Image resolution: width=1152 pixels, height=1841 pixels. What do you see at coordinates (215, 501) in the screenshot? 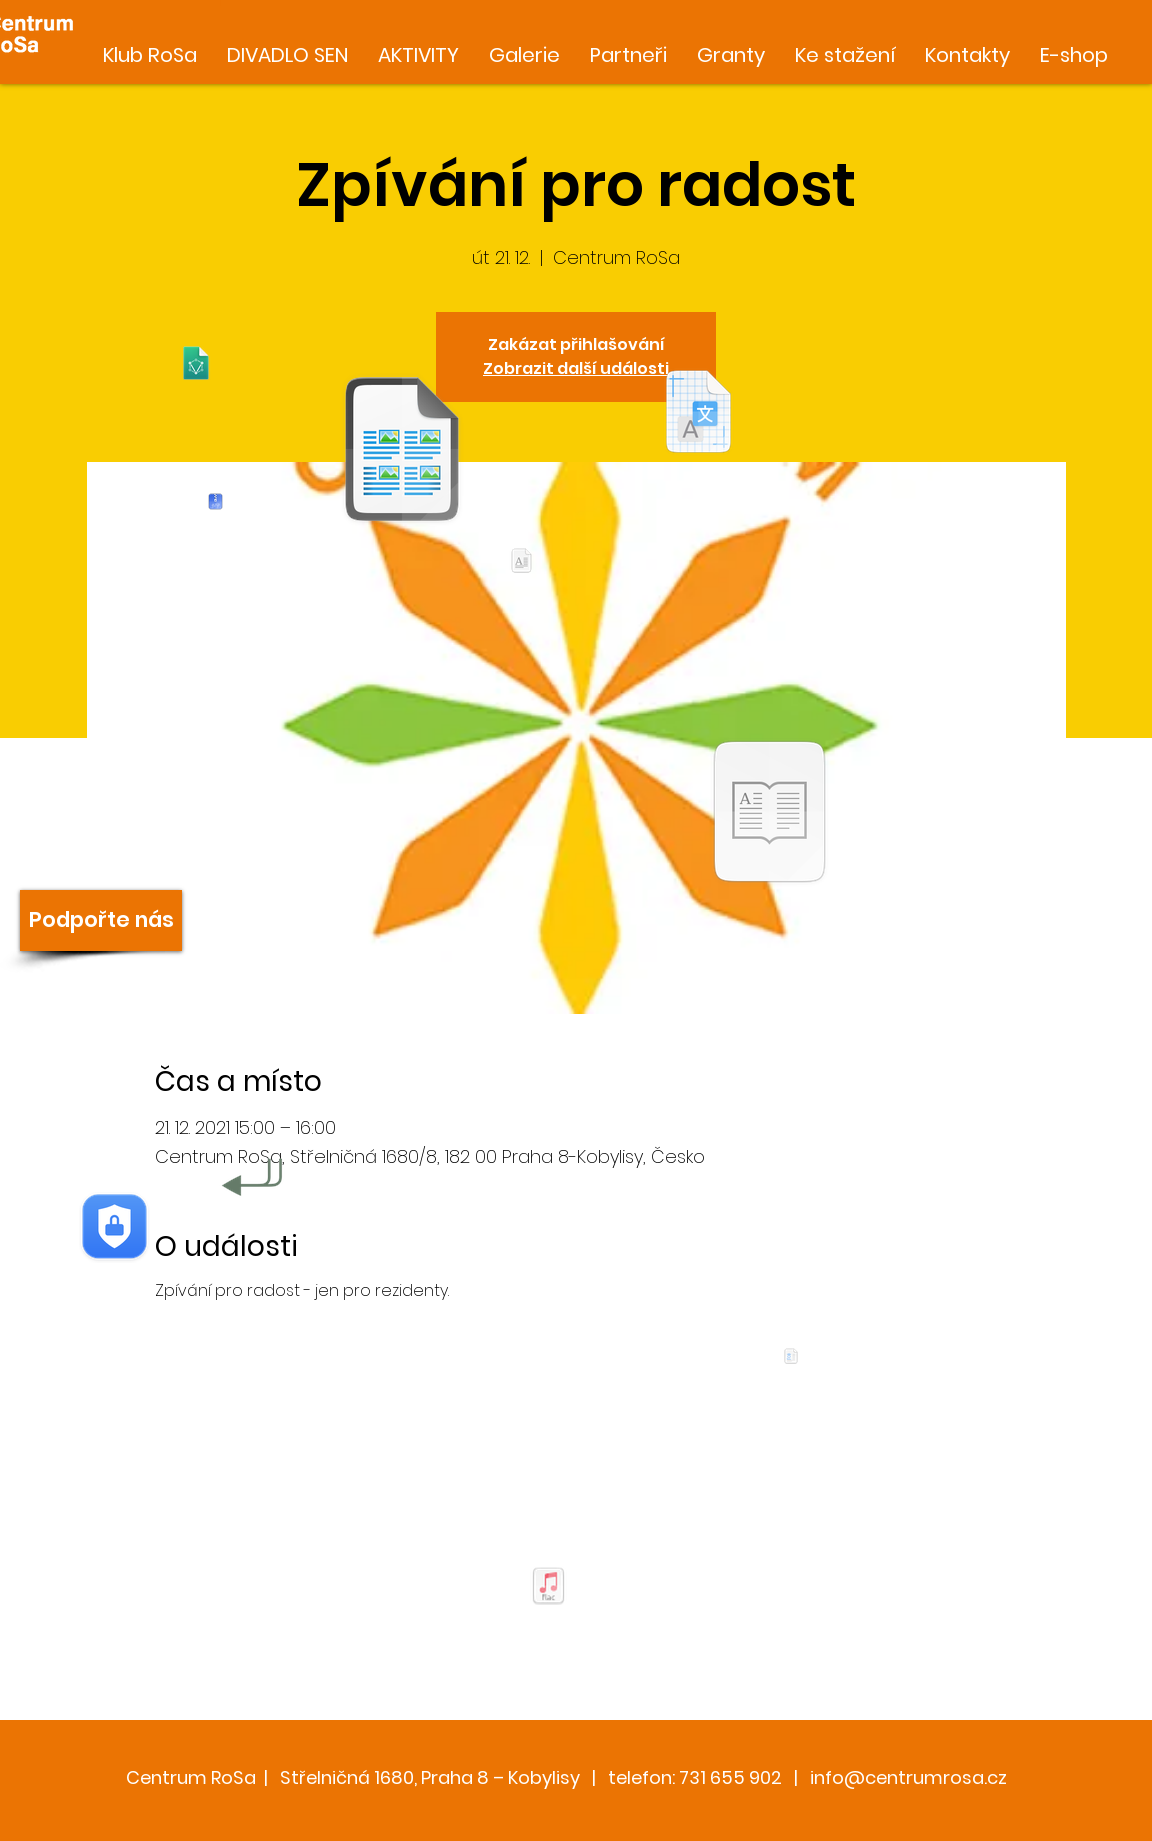
I see `a gzip compressed archive file` at bounding box center [215, 501].